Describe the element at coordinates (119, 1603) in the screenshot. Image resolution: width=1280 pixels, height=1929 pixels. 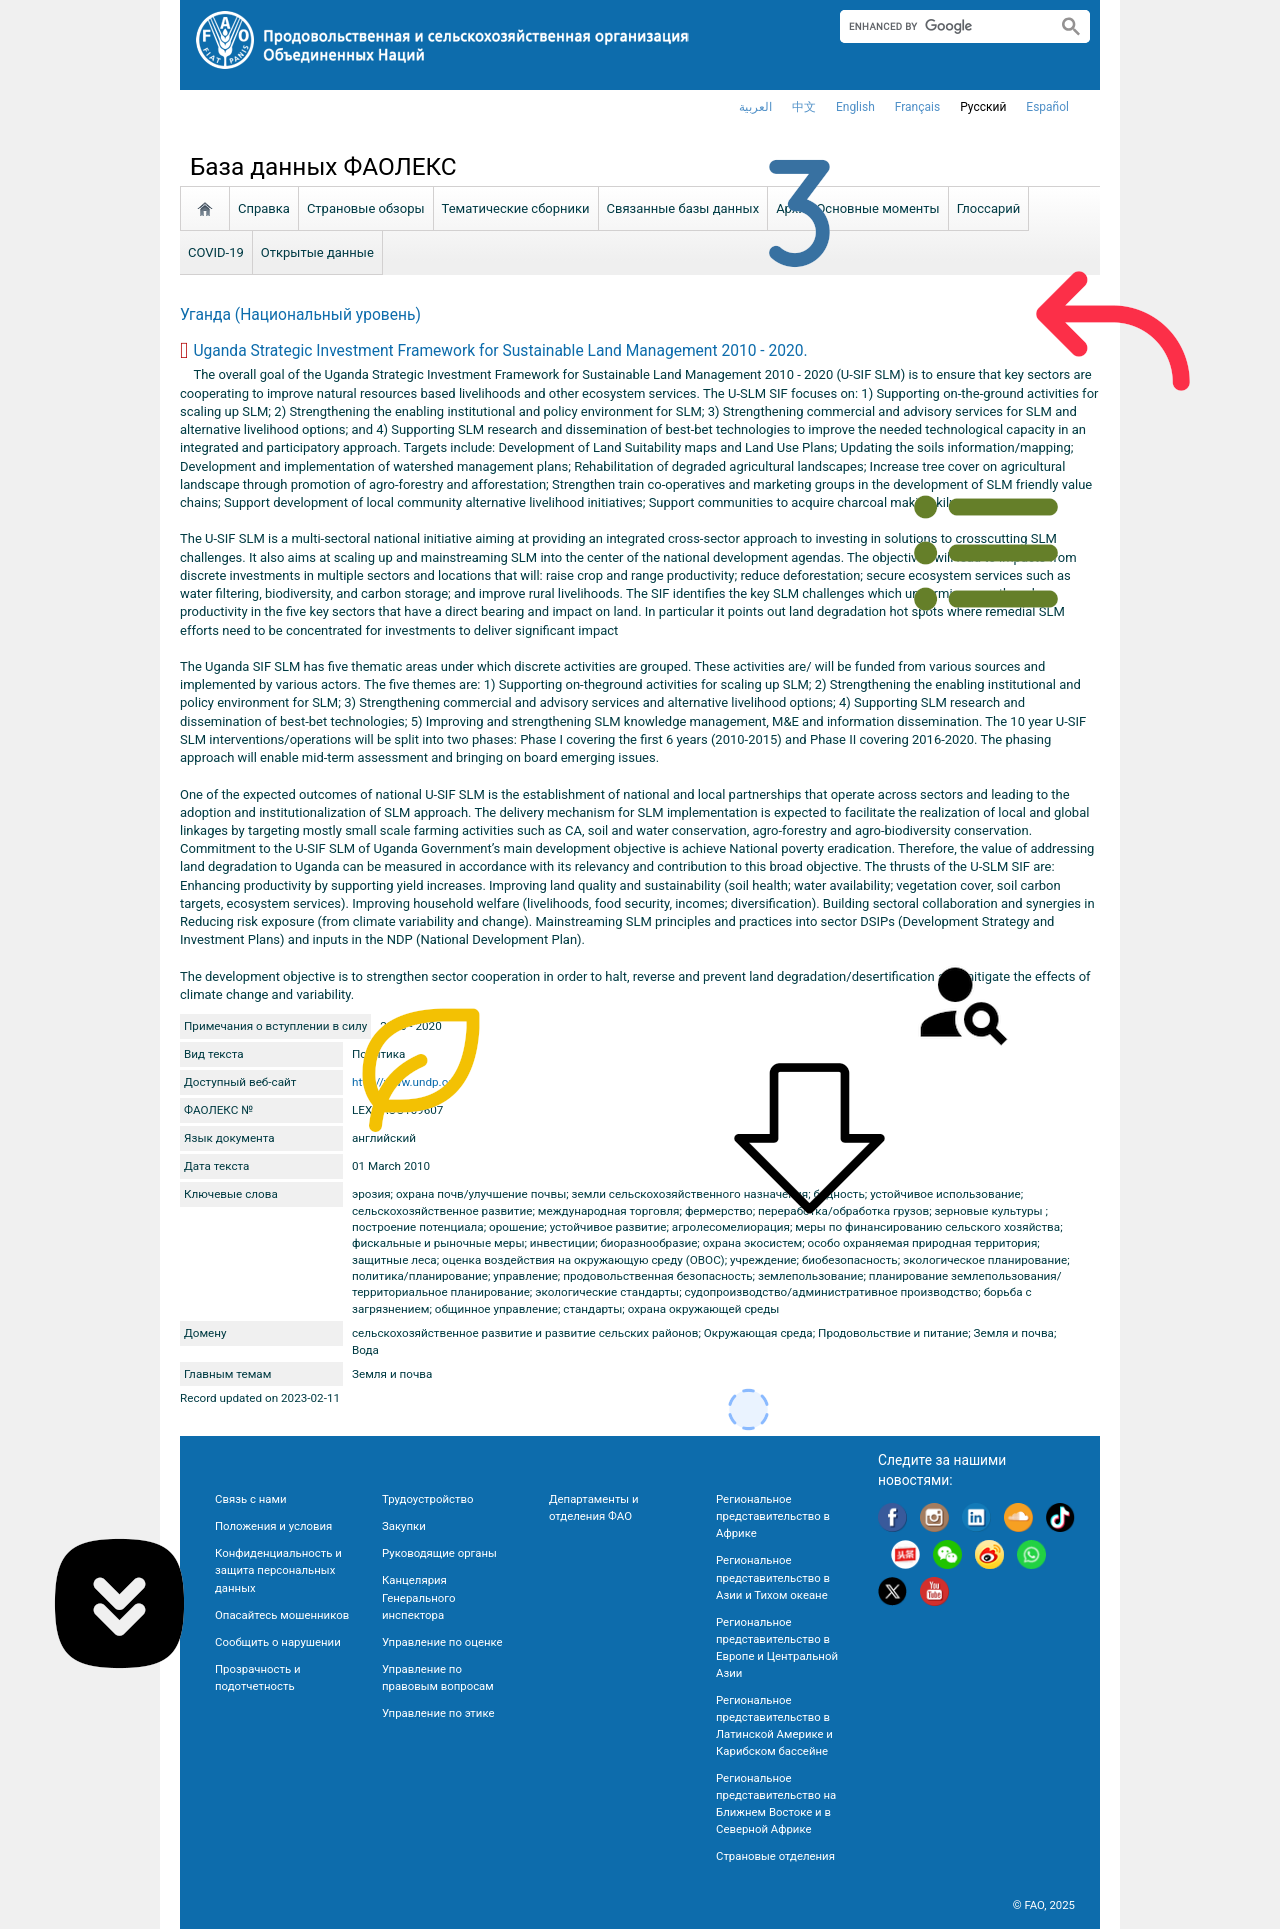
I see `expand content or show more options` at that location.